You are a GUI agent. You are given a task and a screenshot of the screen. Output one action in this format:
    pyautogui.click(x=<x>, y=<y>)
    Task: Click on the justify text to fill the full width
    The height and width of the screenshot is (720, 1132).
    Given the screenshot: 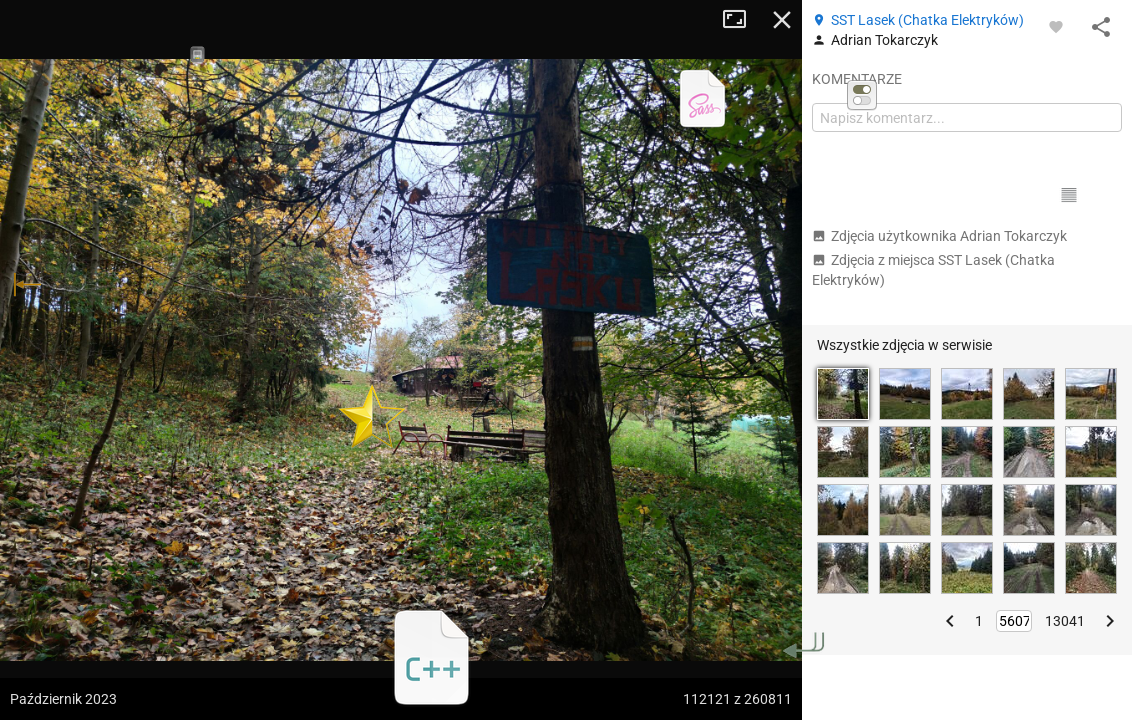 What is the action you would take?
    pyautogui.click(x=1069, y=195)
    